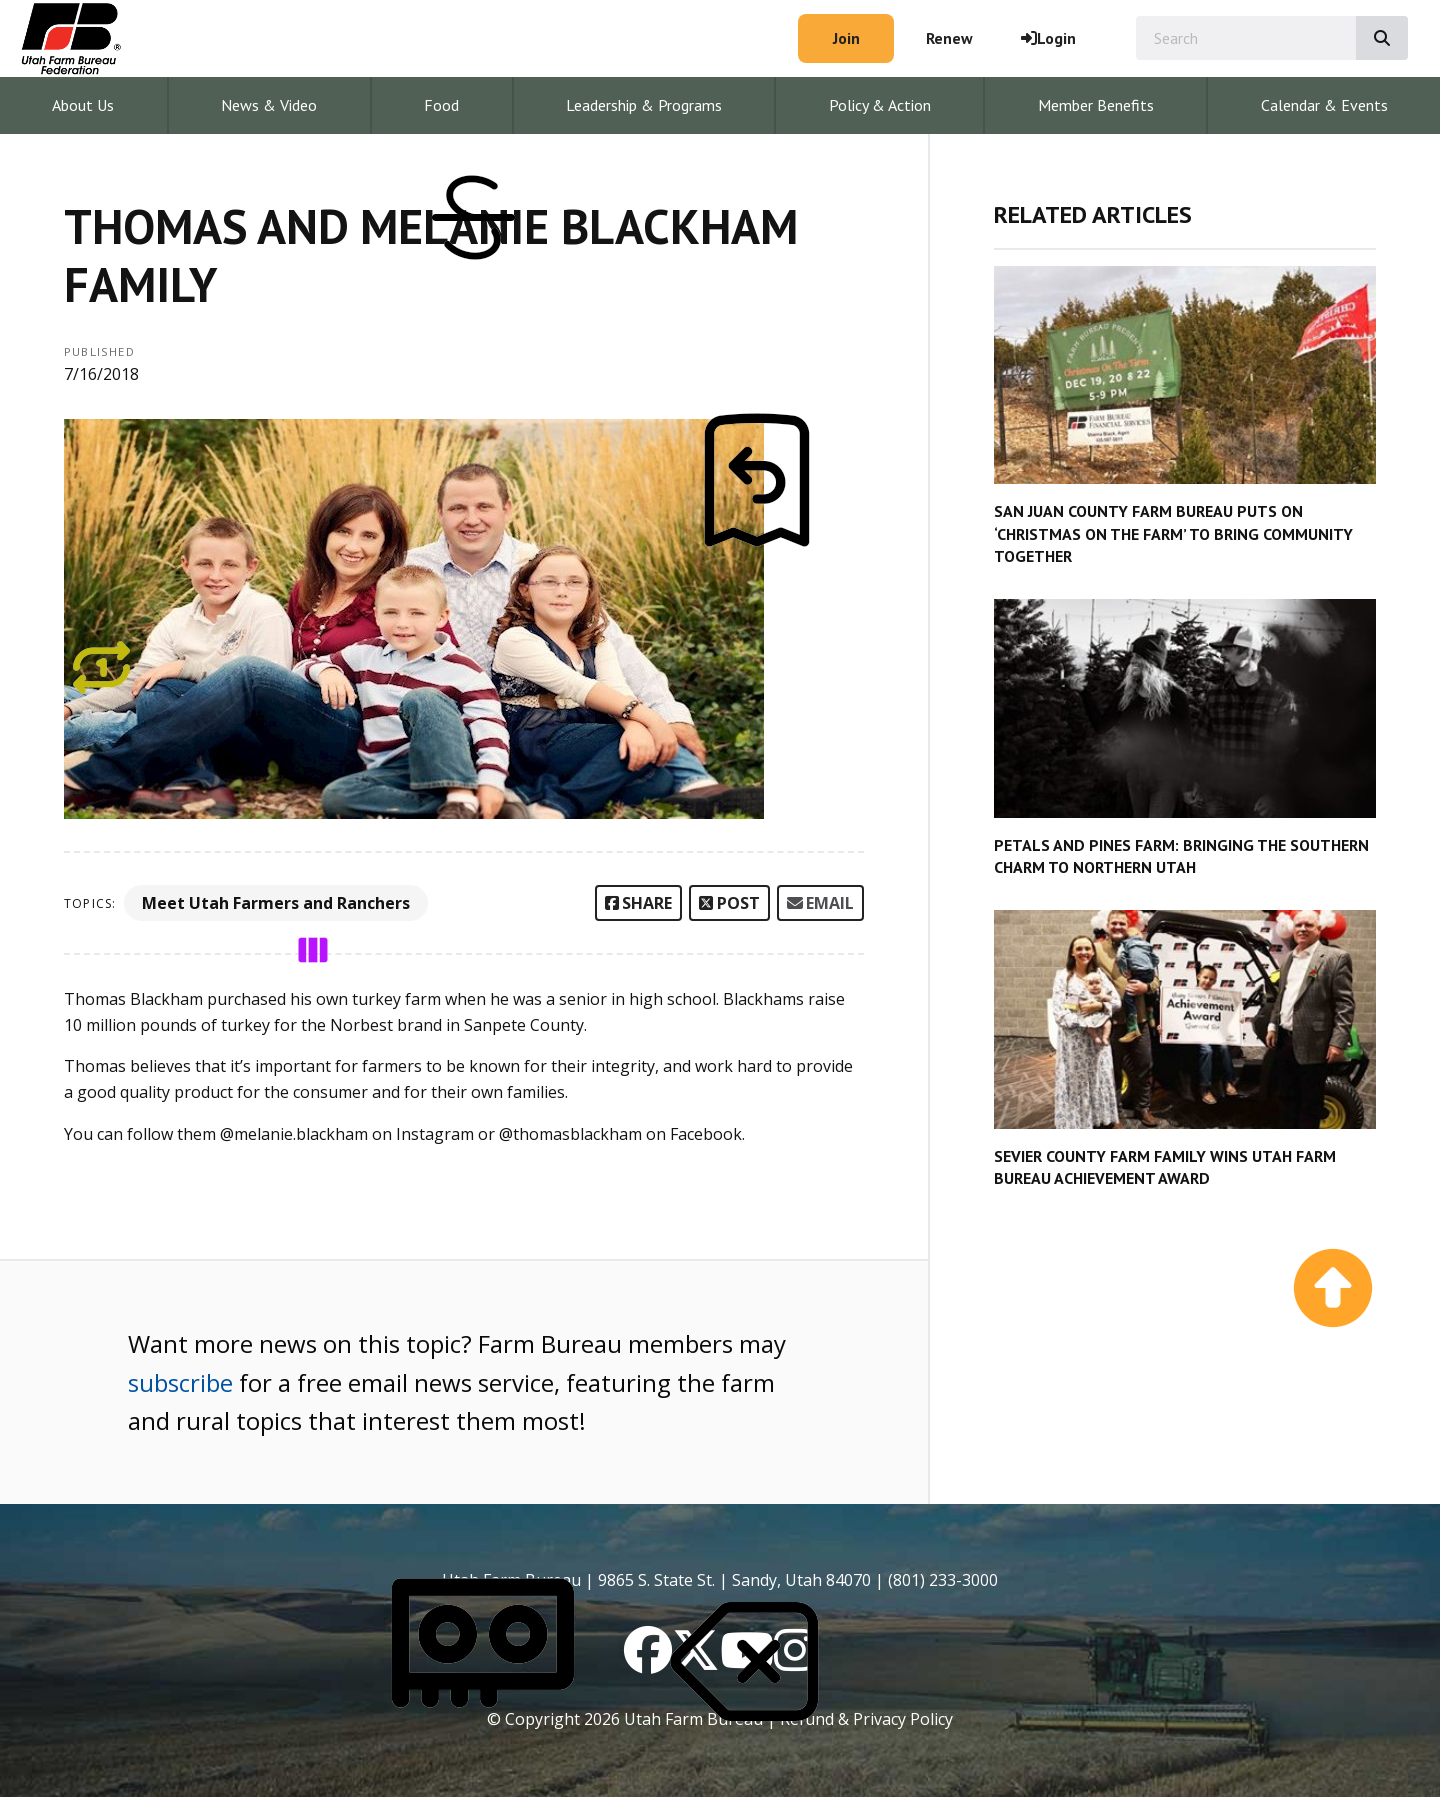 Image resolution: width=1440 pixels, height=1797 pixels. Describe the element at coordinates (313, 950) in the screenshot. I see `switch to column view layout` at that location.